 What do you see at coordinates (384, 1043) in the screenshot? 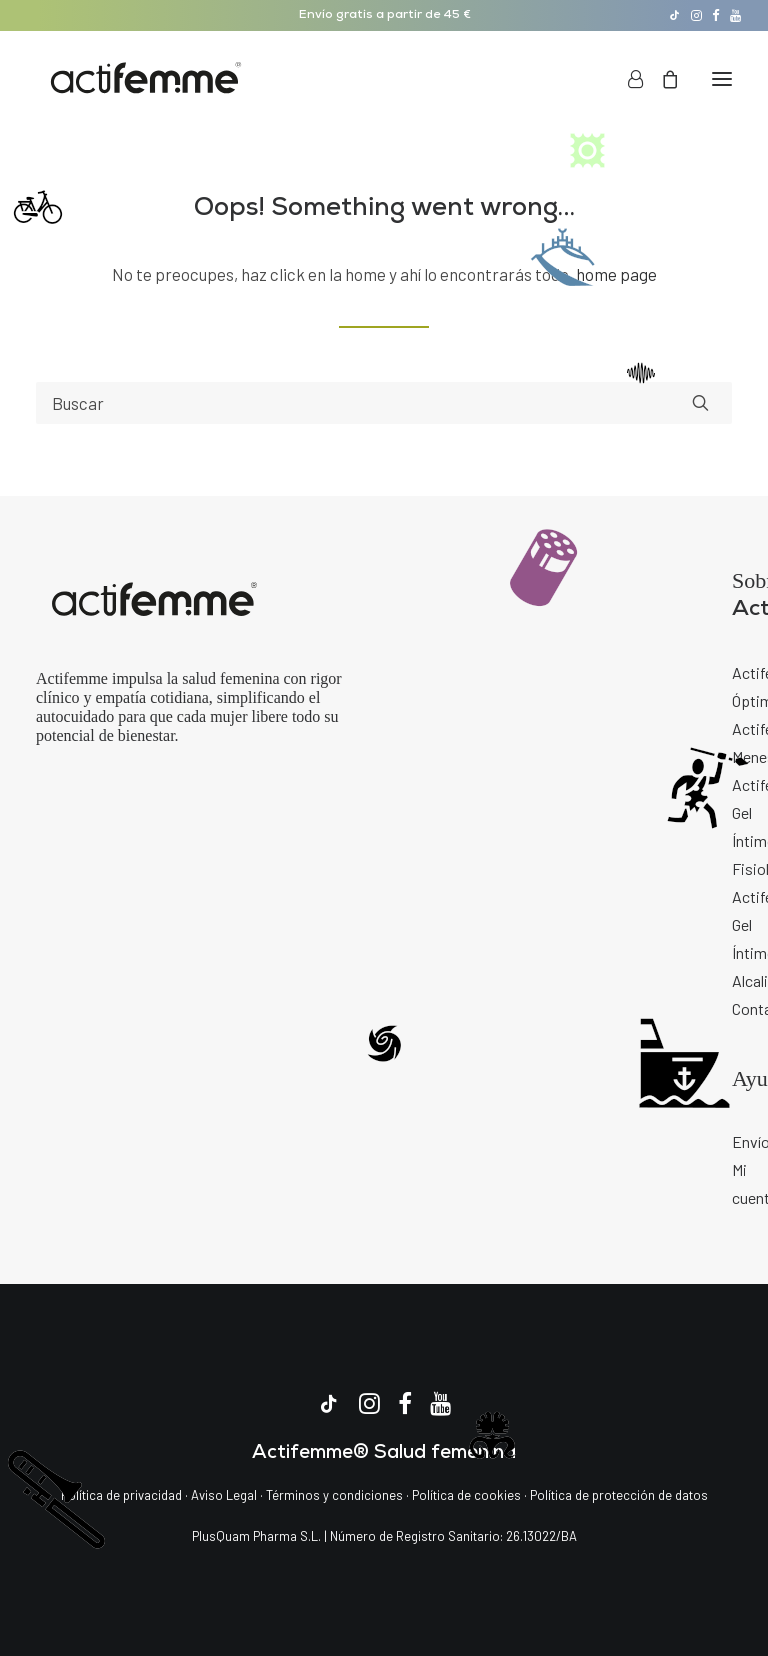
I see `represents a shell or spiral-themed game item` at bounding box center [384, 1043].